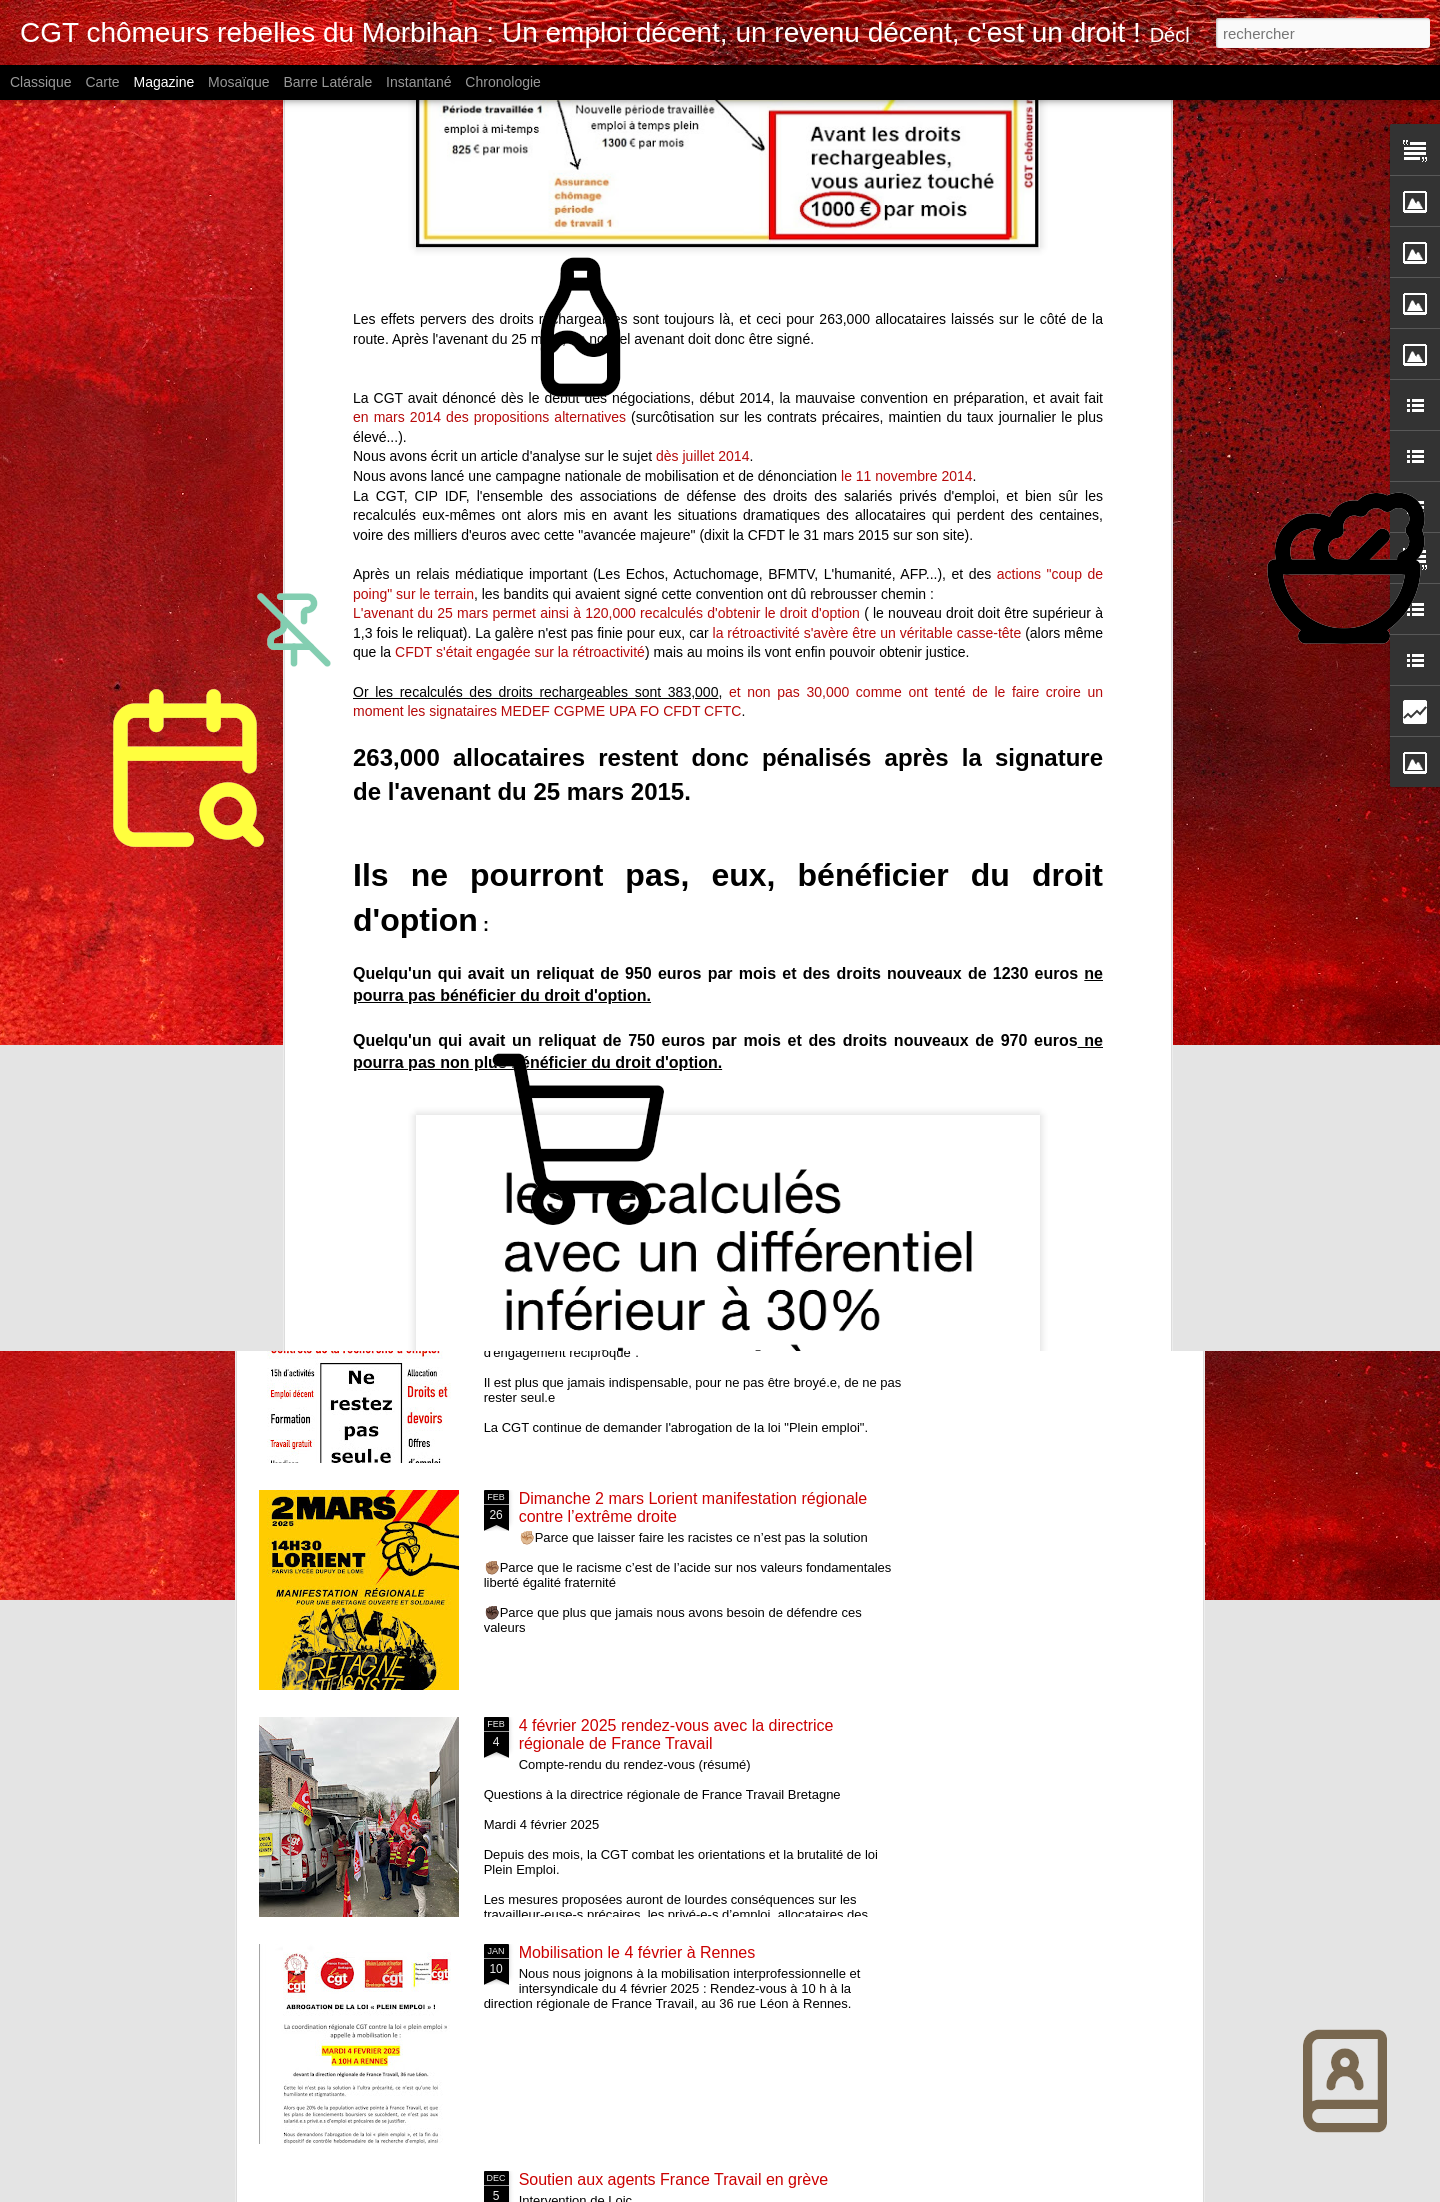  I want to click on unpin an item from its current location, so click(294, 630).